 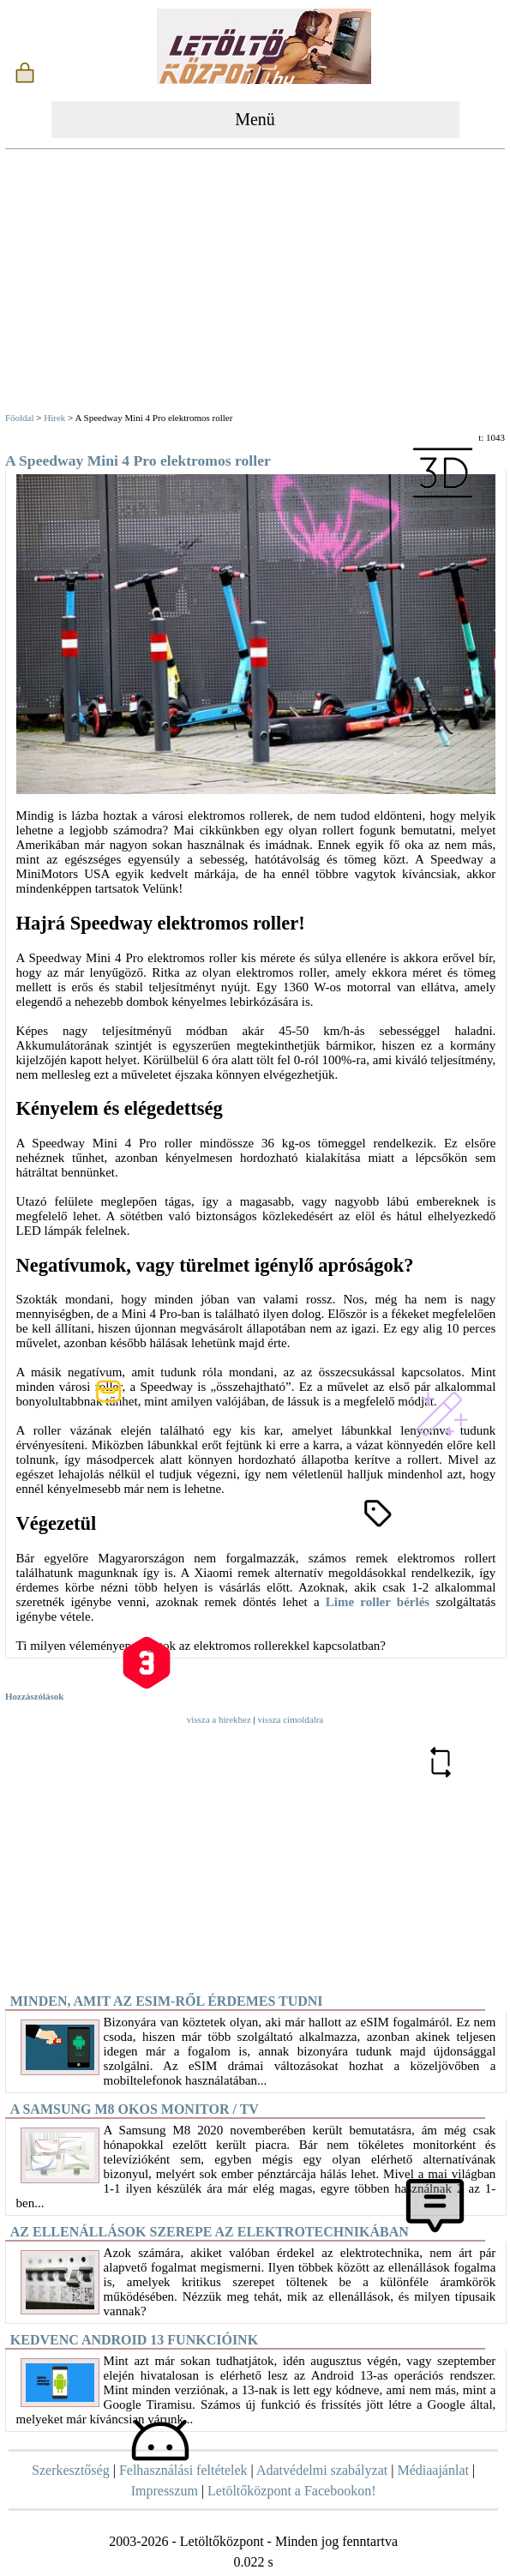 What do you see at coordinates (25, 74) in the screenshot?
I see `indicates a locked or secured item` at bounding box center [25, 74].